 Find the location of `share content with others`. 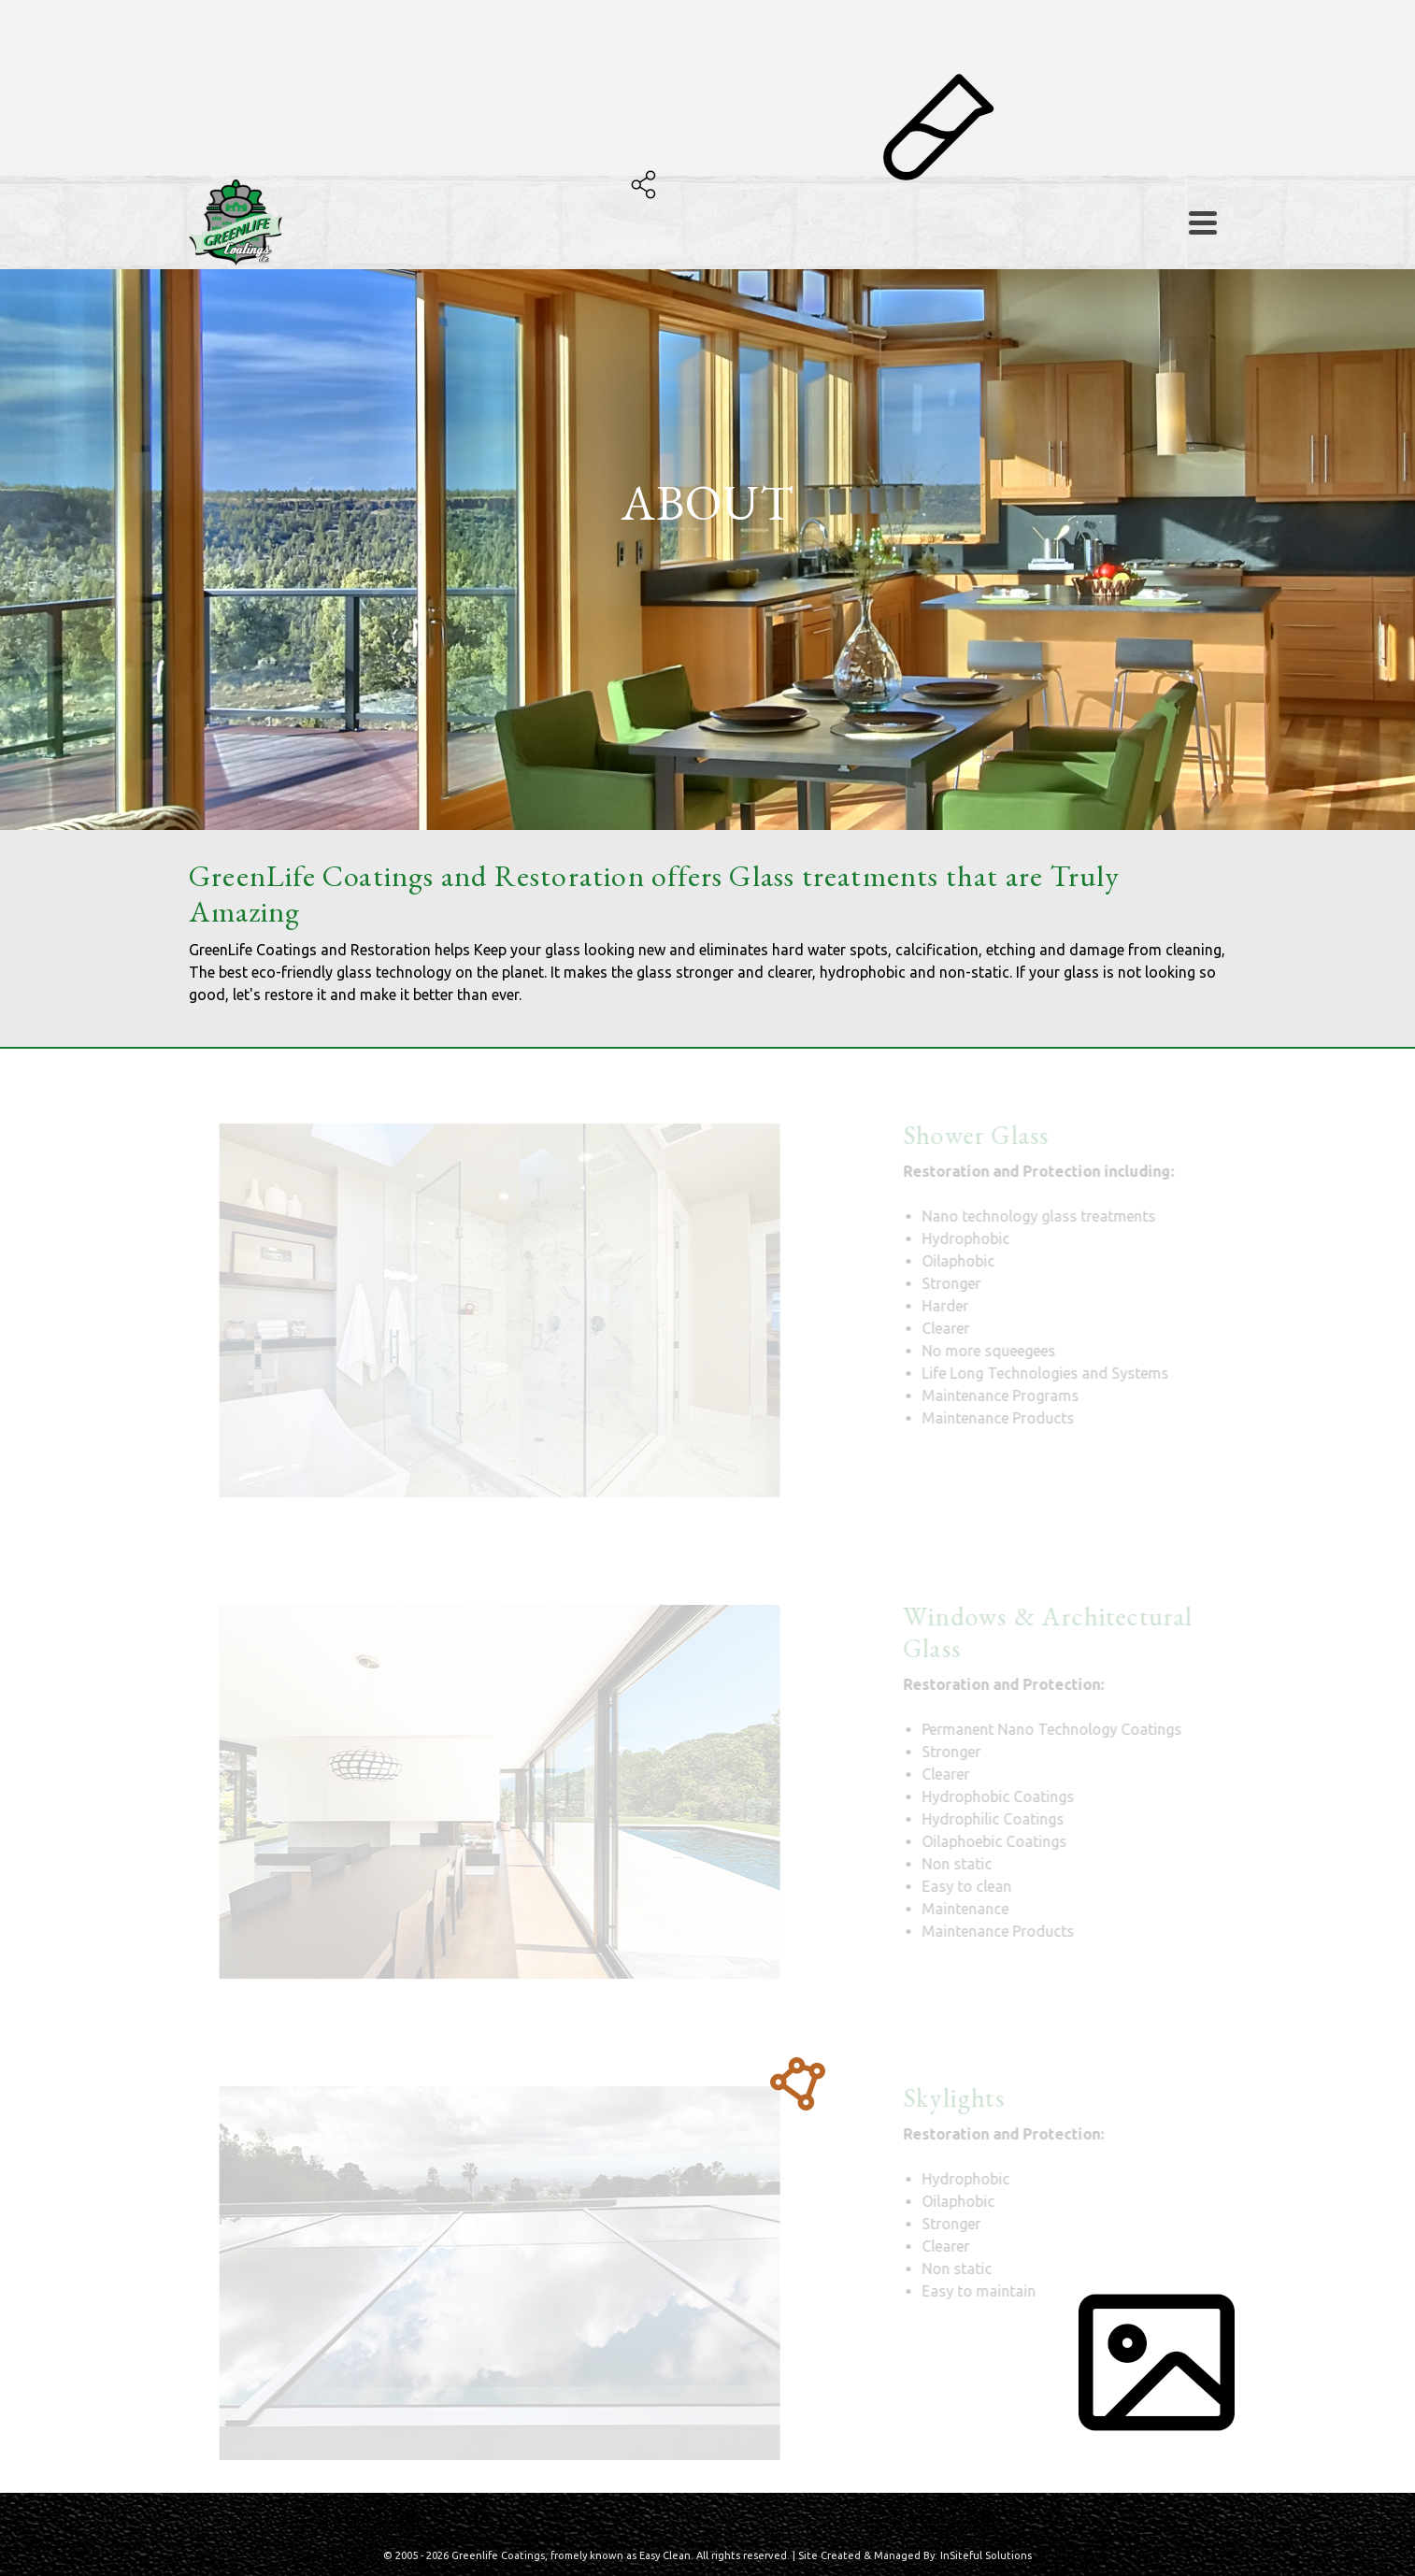

share content with others is located at coordinates (644, 184).